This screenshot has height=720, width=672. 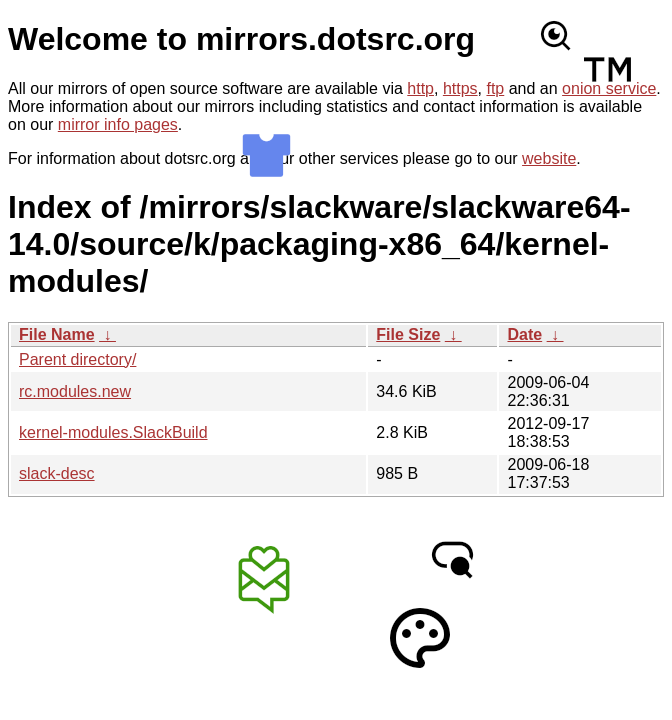 I want to click on search with visual recognition, so click(x=555, y=35).